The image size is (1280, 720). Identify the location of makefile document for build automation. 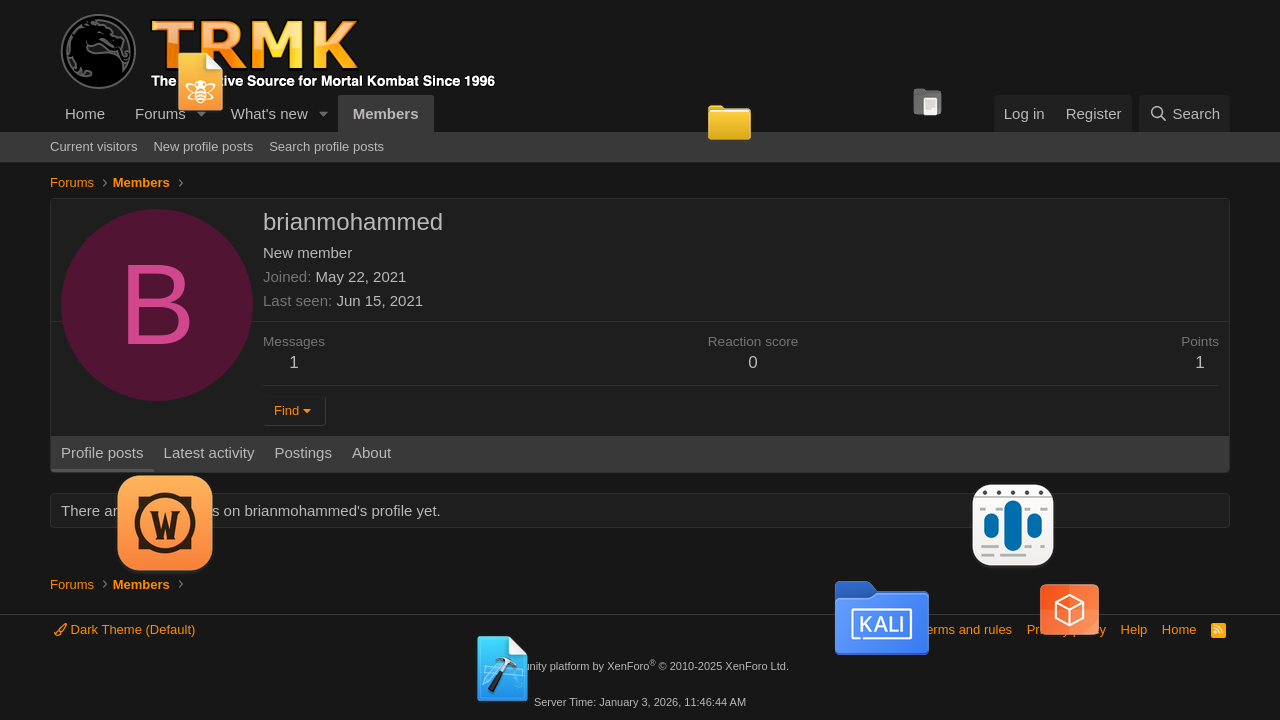
(502, 668).